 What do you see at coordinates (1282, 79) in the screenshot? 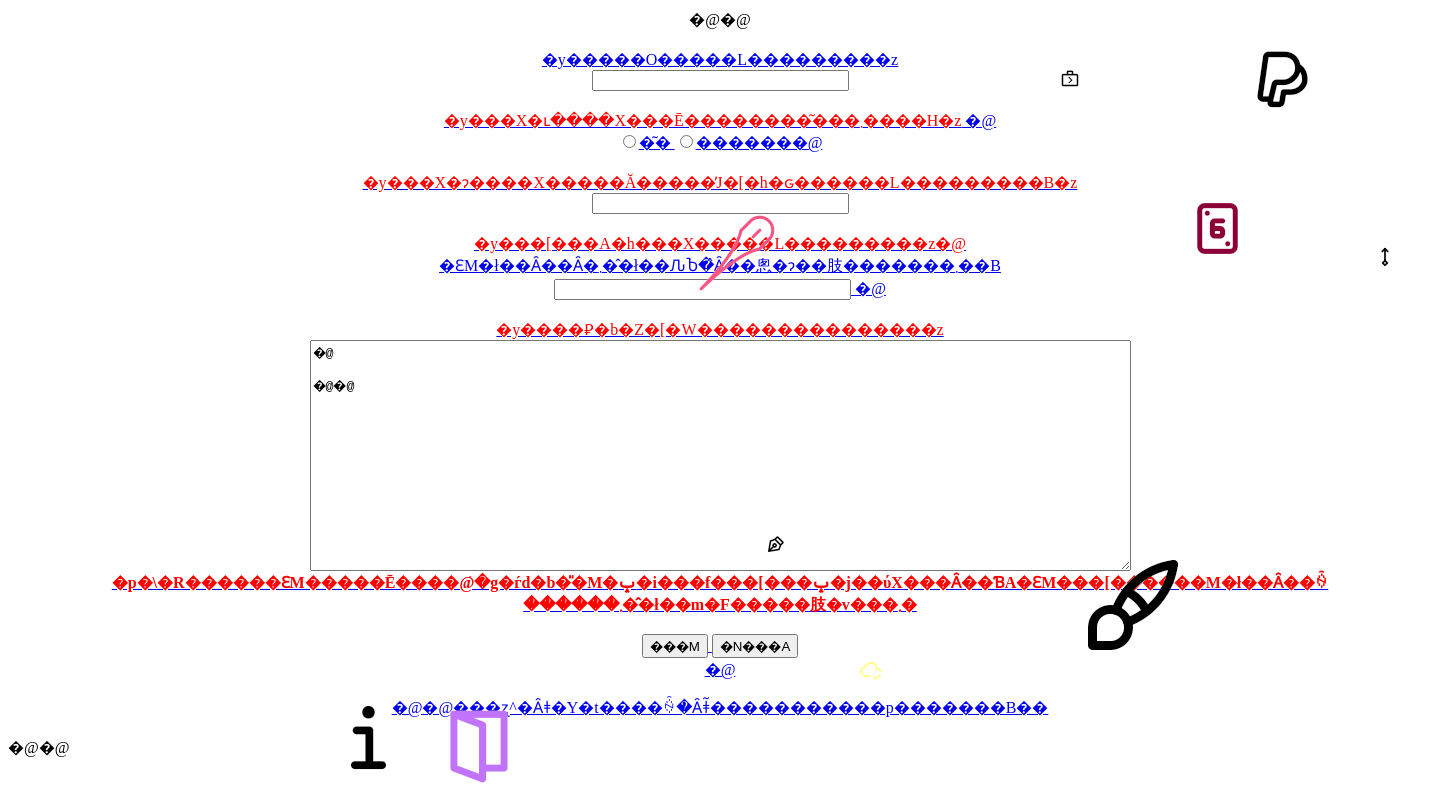
I see `pay with paypal` at bounding box center [1282, 79].